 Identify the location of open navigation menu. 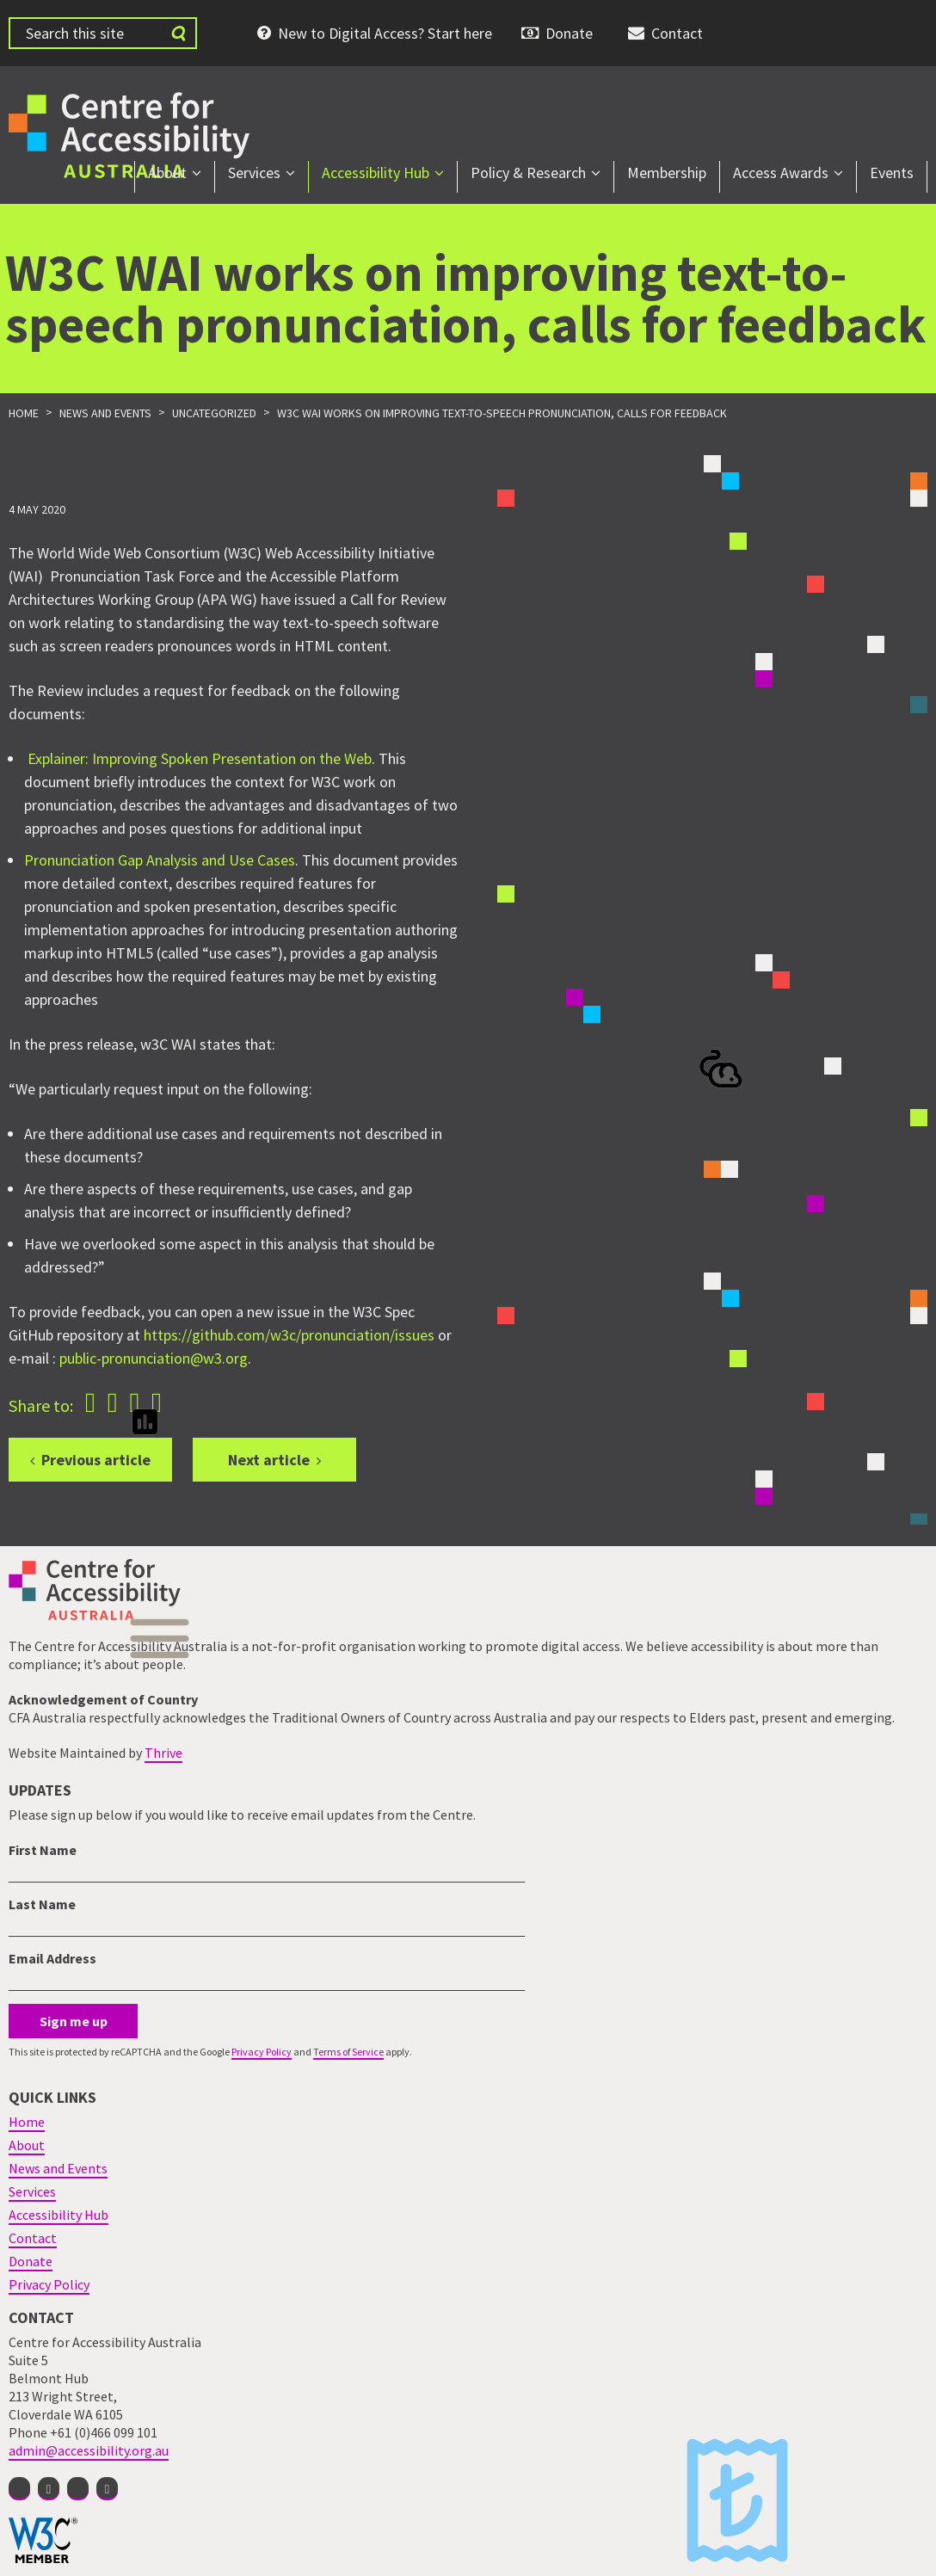
(159, 1638).